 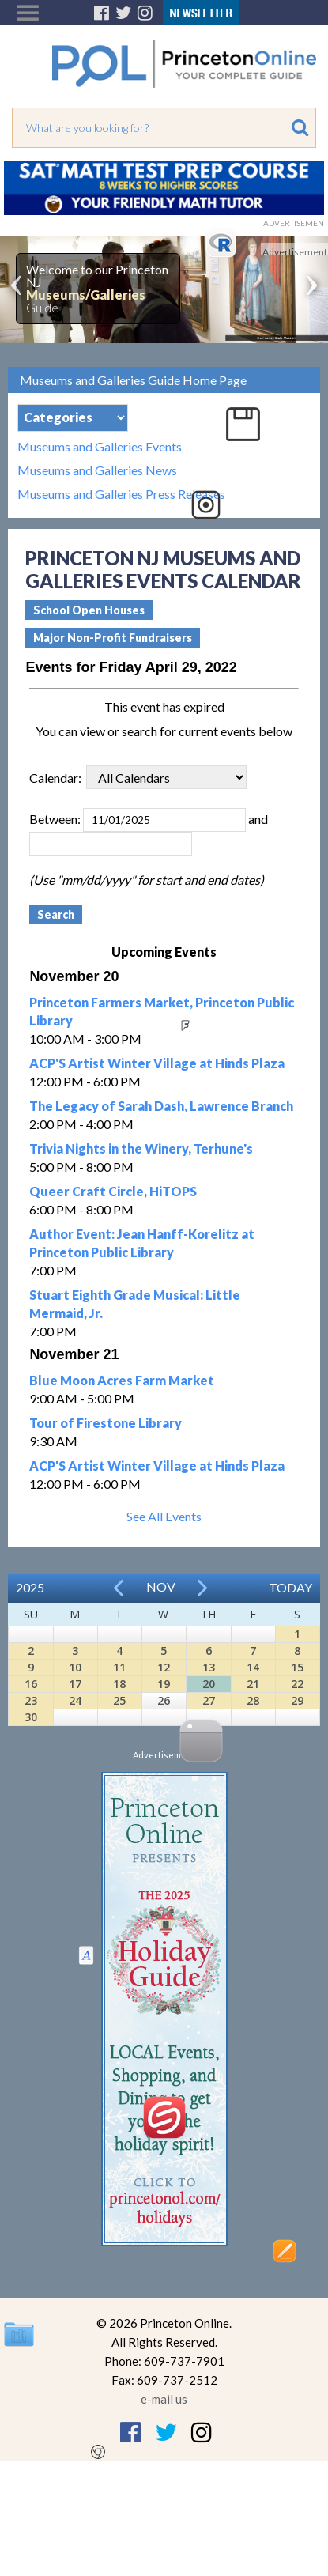 What do you see at coordinates (243, 424) in the screenshot?
I see `save file to disk` at bounding box center [243, 424].